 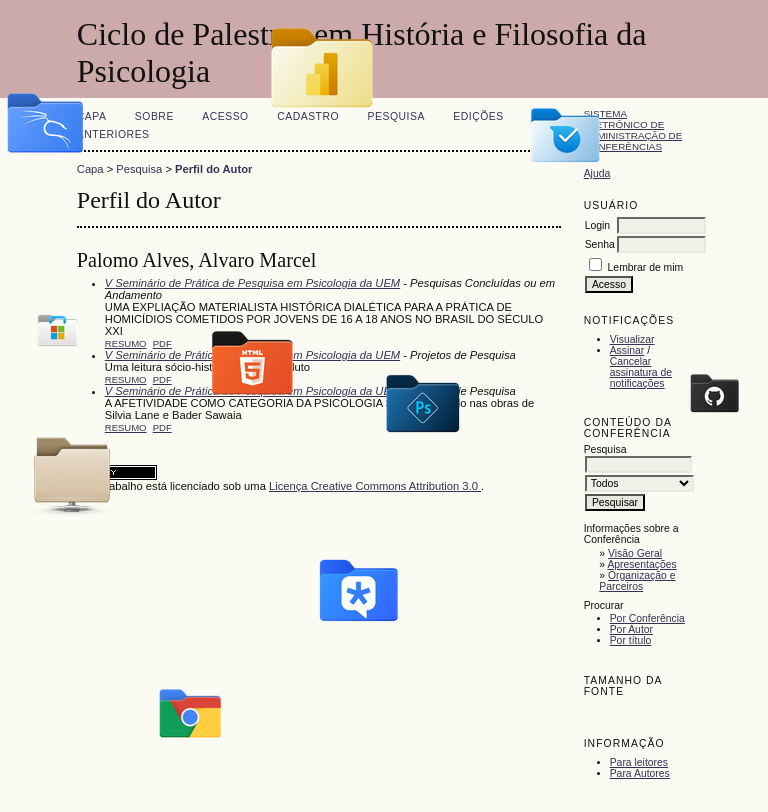 What do you see at coordinates (714, 394) in the screenshot?
I see `open folder containing github repositories` at bounding box center [714, 394].